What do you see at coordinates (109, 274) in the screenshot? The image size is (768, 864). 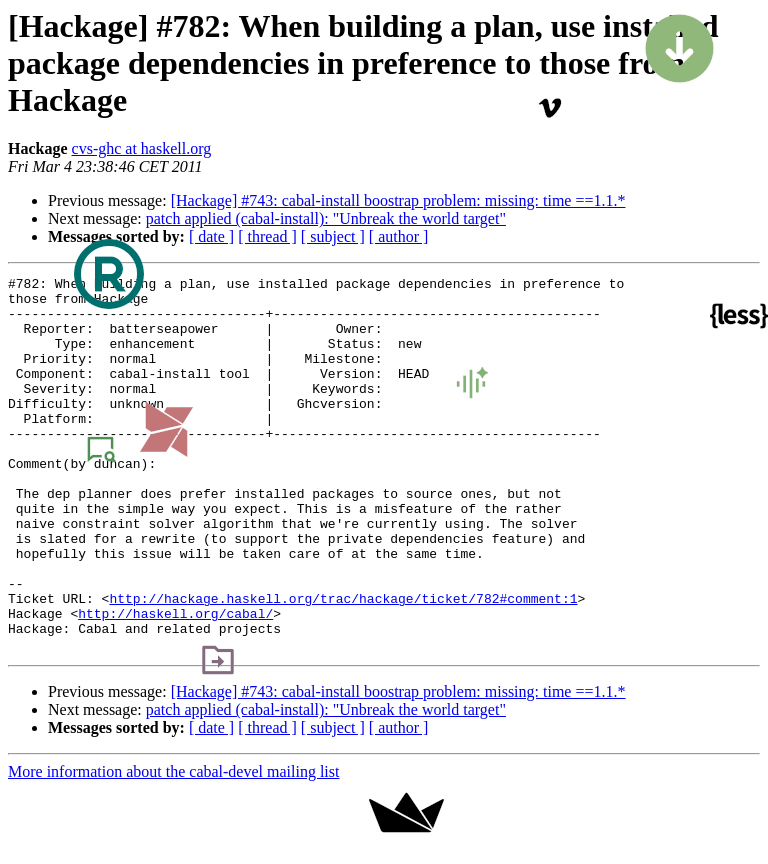 I see `indicates a registered trademark` at bounding box center [109, 274].